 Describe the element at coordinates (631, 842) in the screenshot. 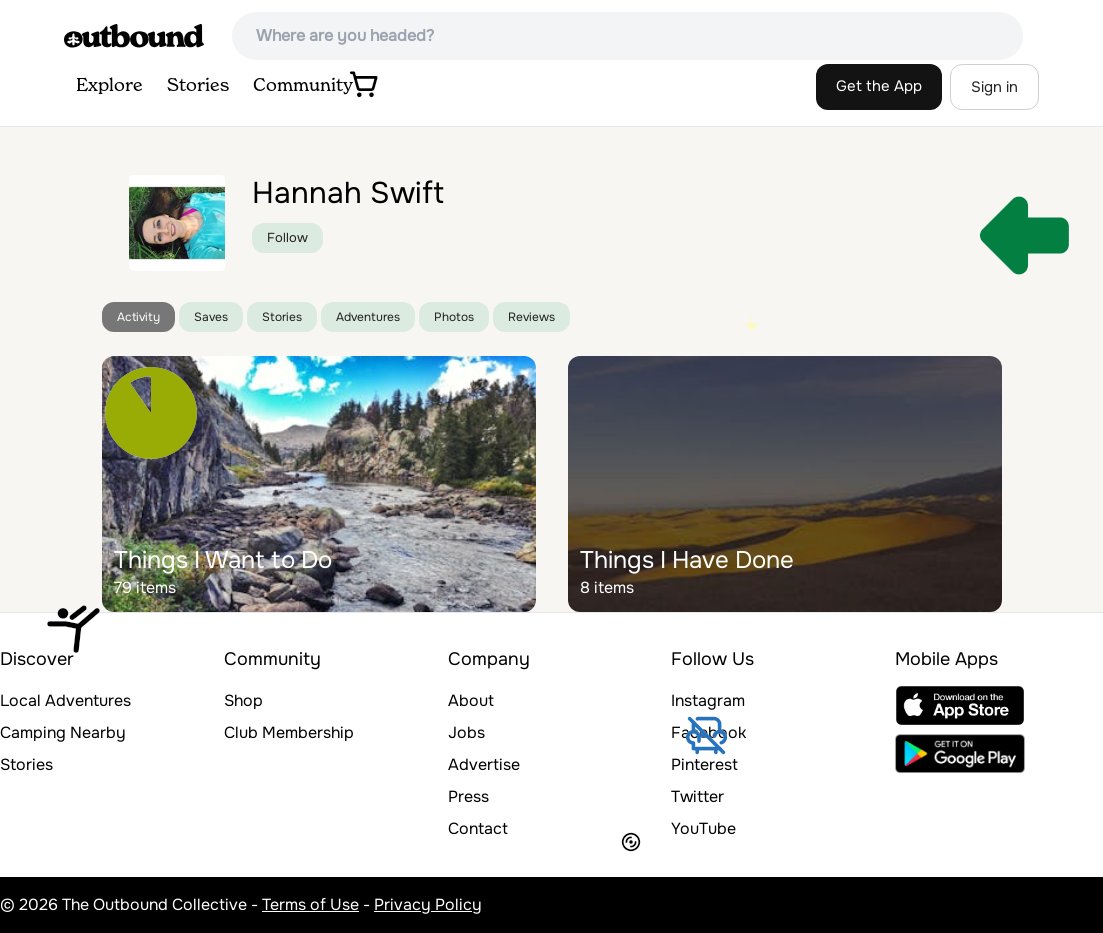

I see `play or access music library` at that location.